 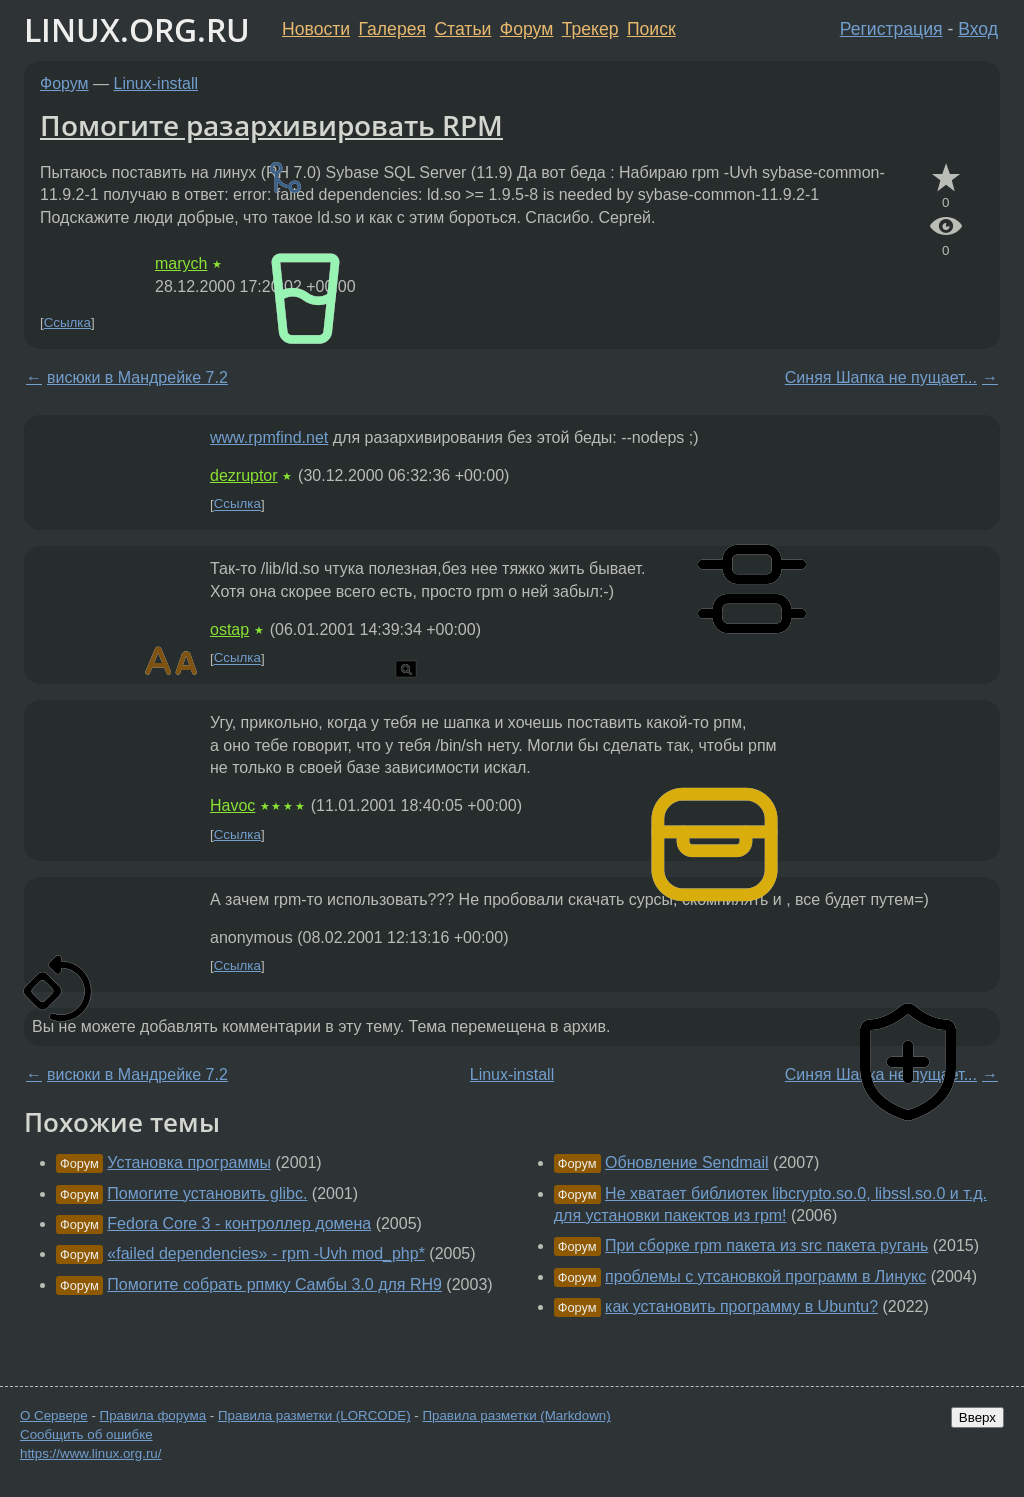 I want to click on search within the current page, so click(x=406, y=669).